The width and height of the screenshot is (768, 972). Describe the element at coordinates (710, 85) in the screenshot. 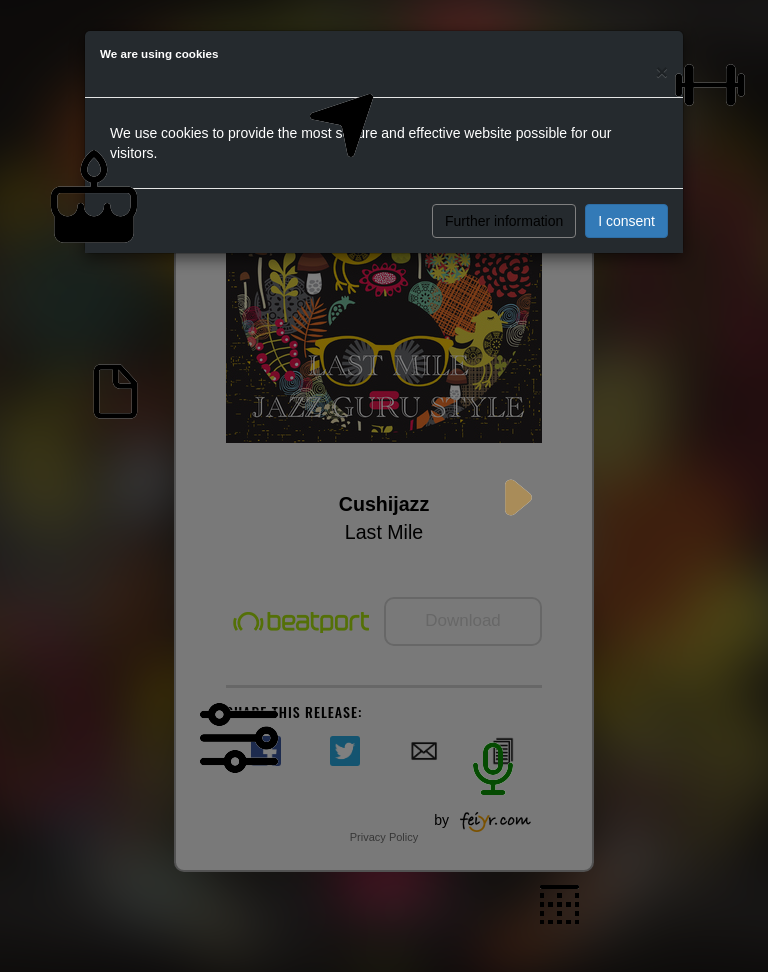

I see `access workout or fitness features` at that location.